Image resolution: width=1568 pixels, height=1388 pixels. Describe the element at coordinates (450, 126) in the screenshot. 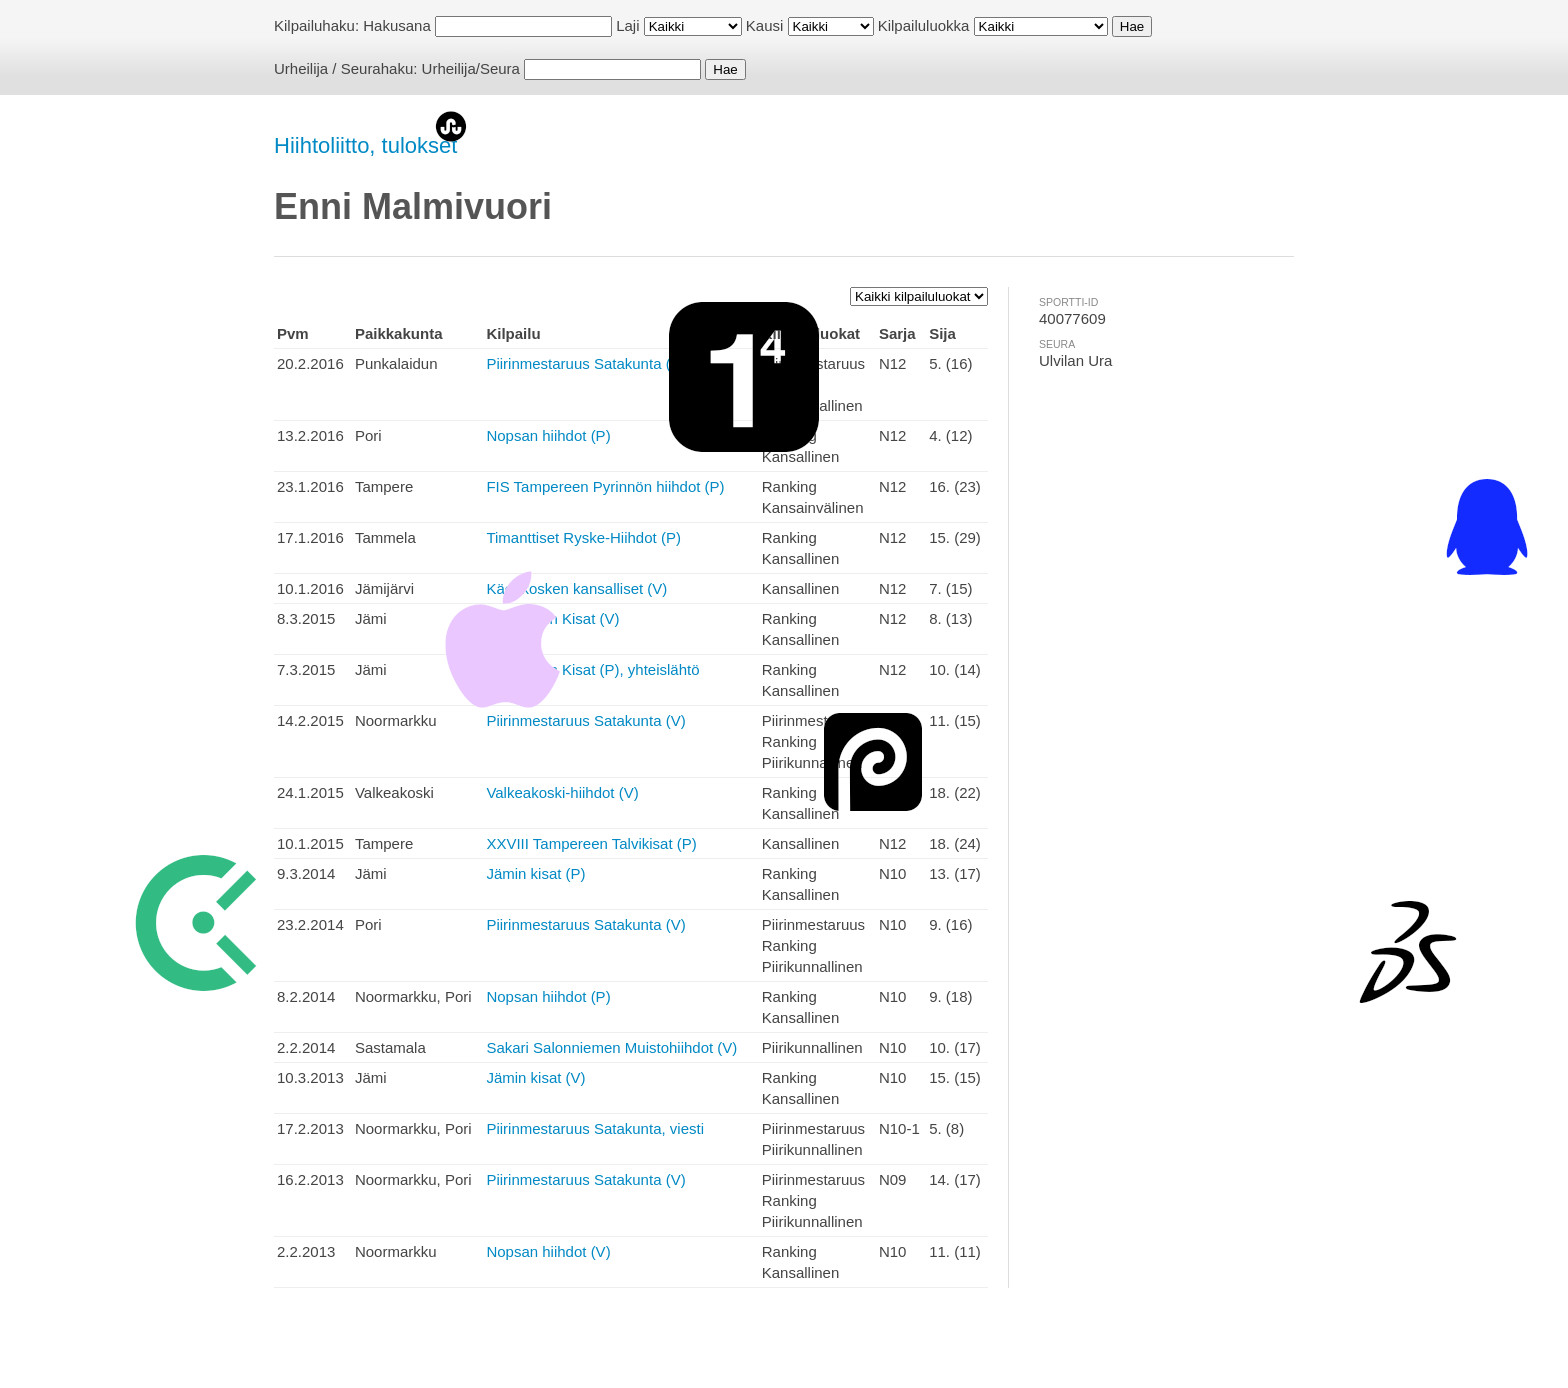

I see `stumbleupon social media logo` at that location.